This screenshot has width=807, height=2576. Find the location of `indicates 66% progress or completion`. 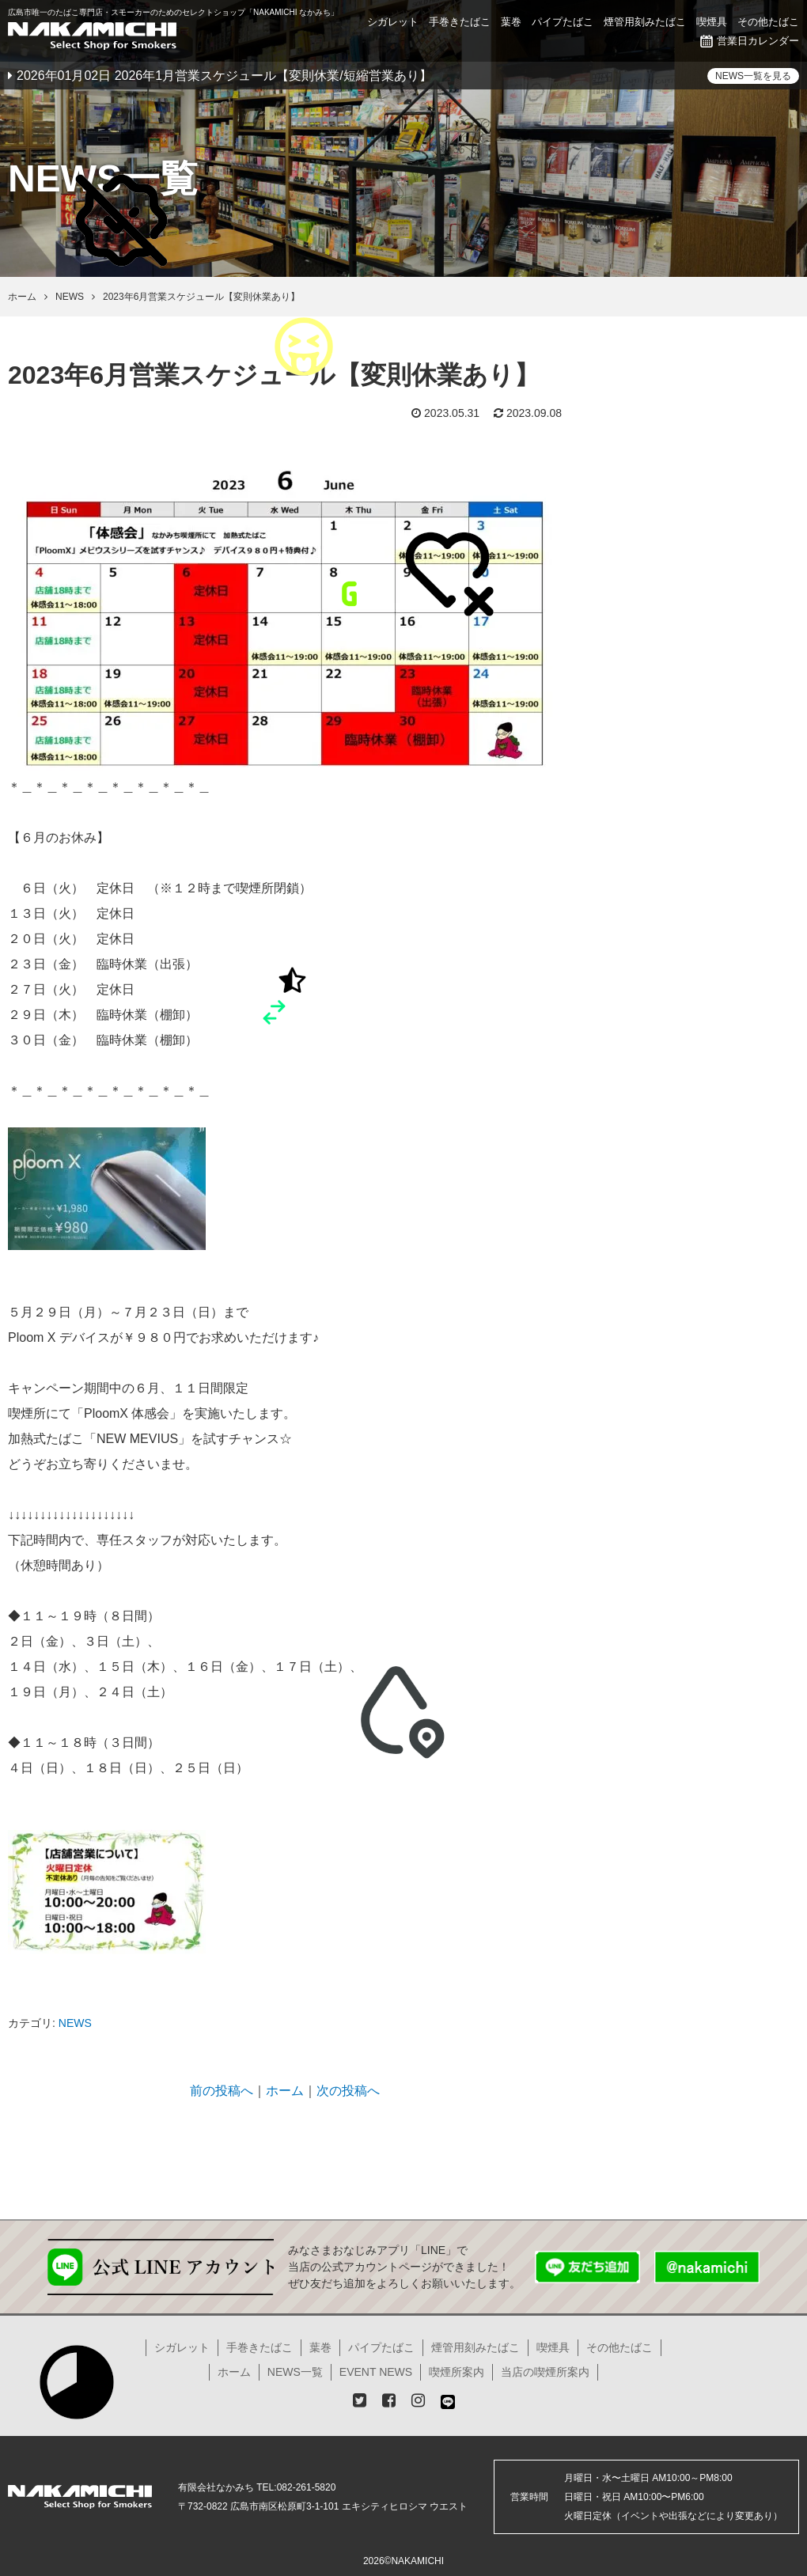

indicates 66% progress or completion is located at coordinates (77, 2382).